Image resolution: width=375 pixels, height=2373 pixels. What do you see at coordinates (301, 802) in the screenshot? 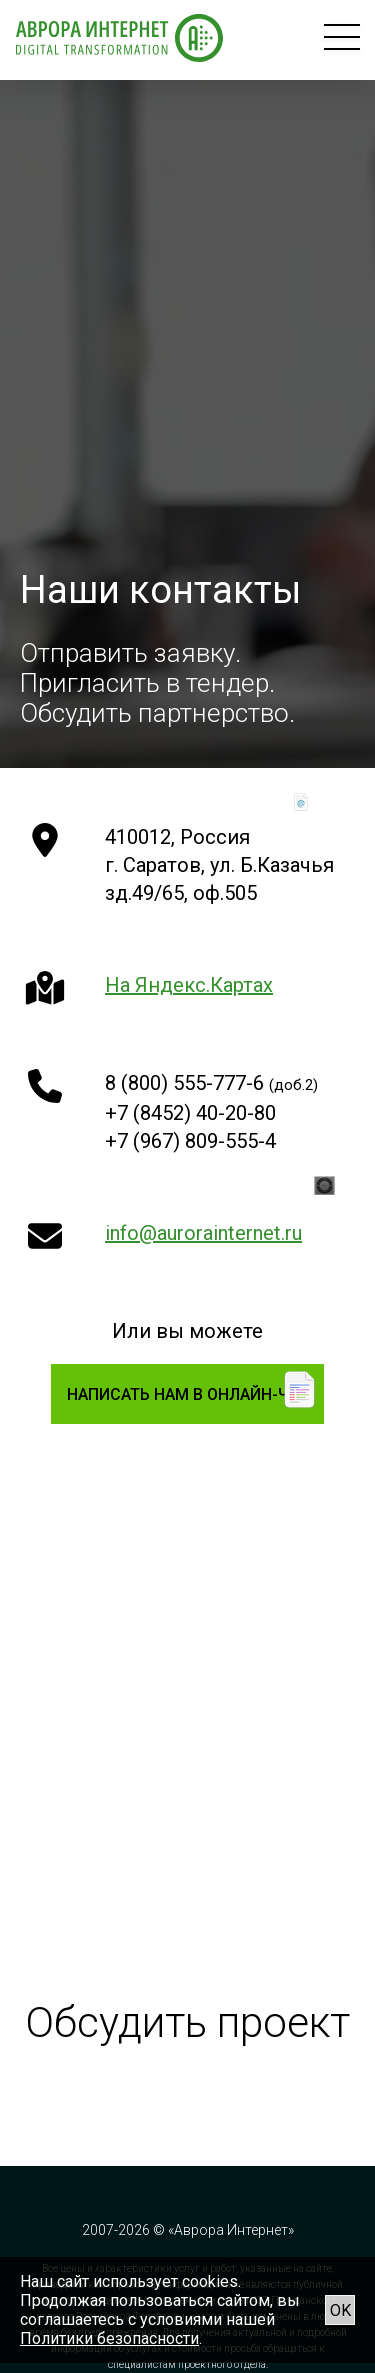
I see `an email message file or attachment` at bounding box center [301, 802].